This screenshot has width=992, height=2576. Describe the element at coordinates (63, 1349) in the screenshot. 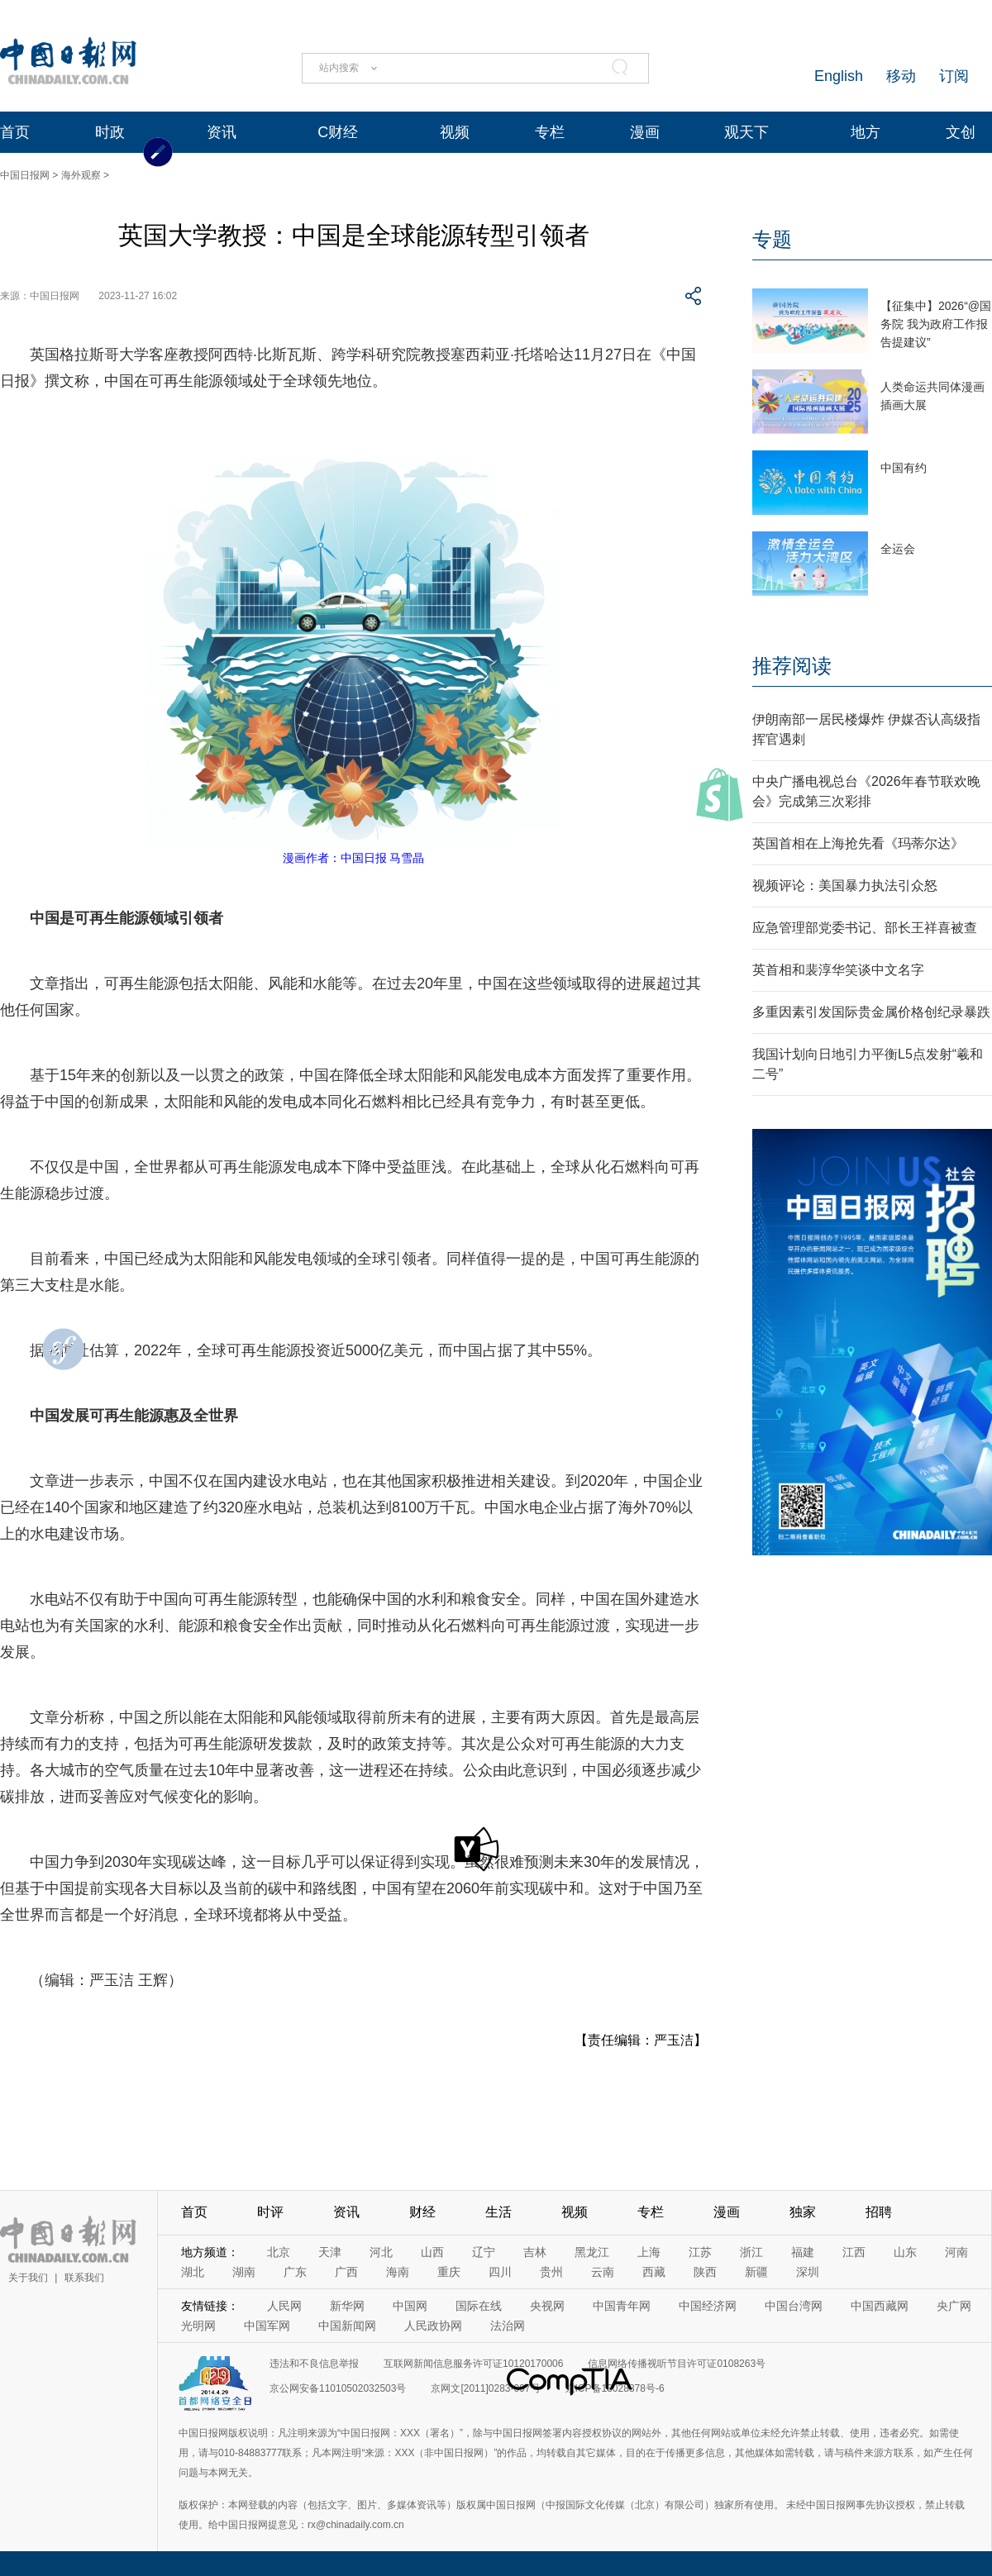

I see `symfony framework logo` at that location.